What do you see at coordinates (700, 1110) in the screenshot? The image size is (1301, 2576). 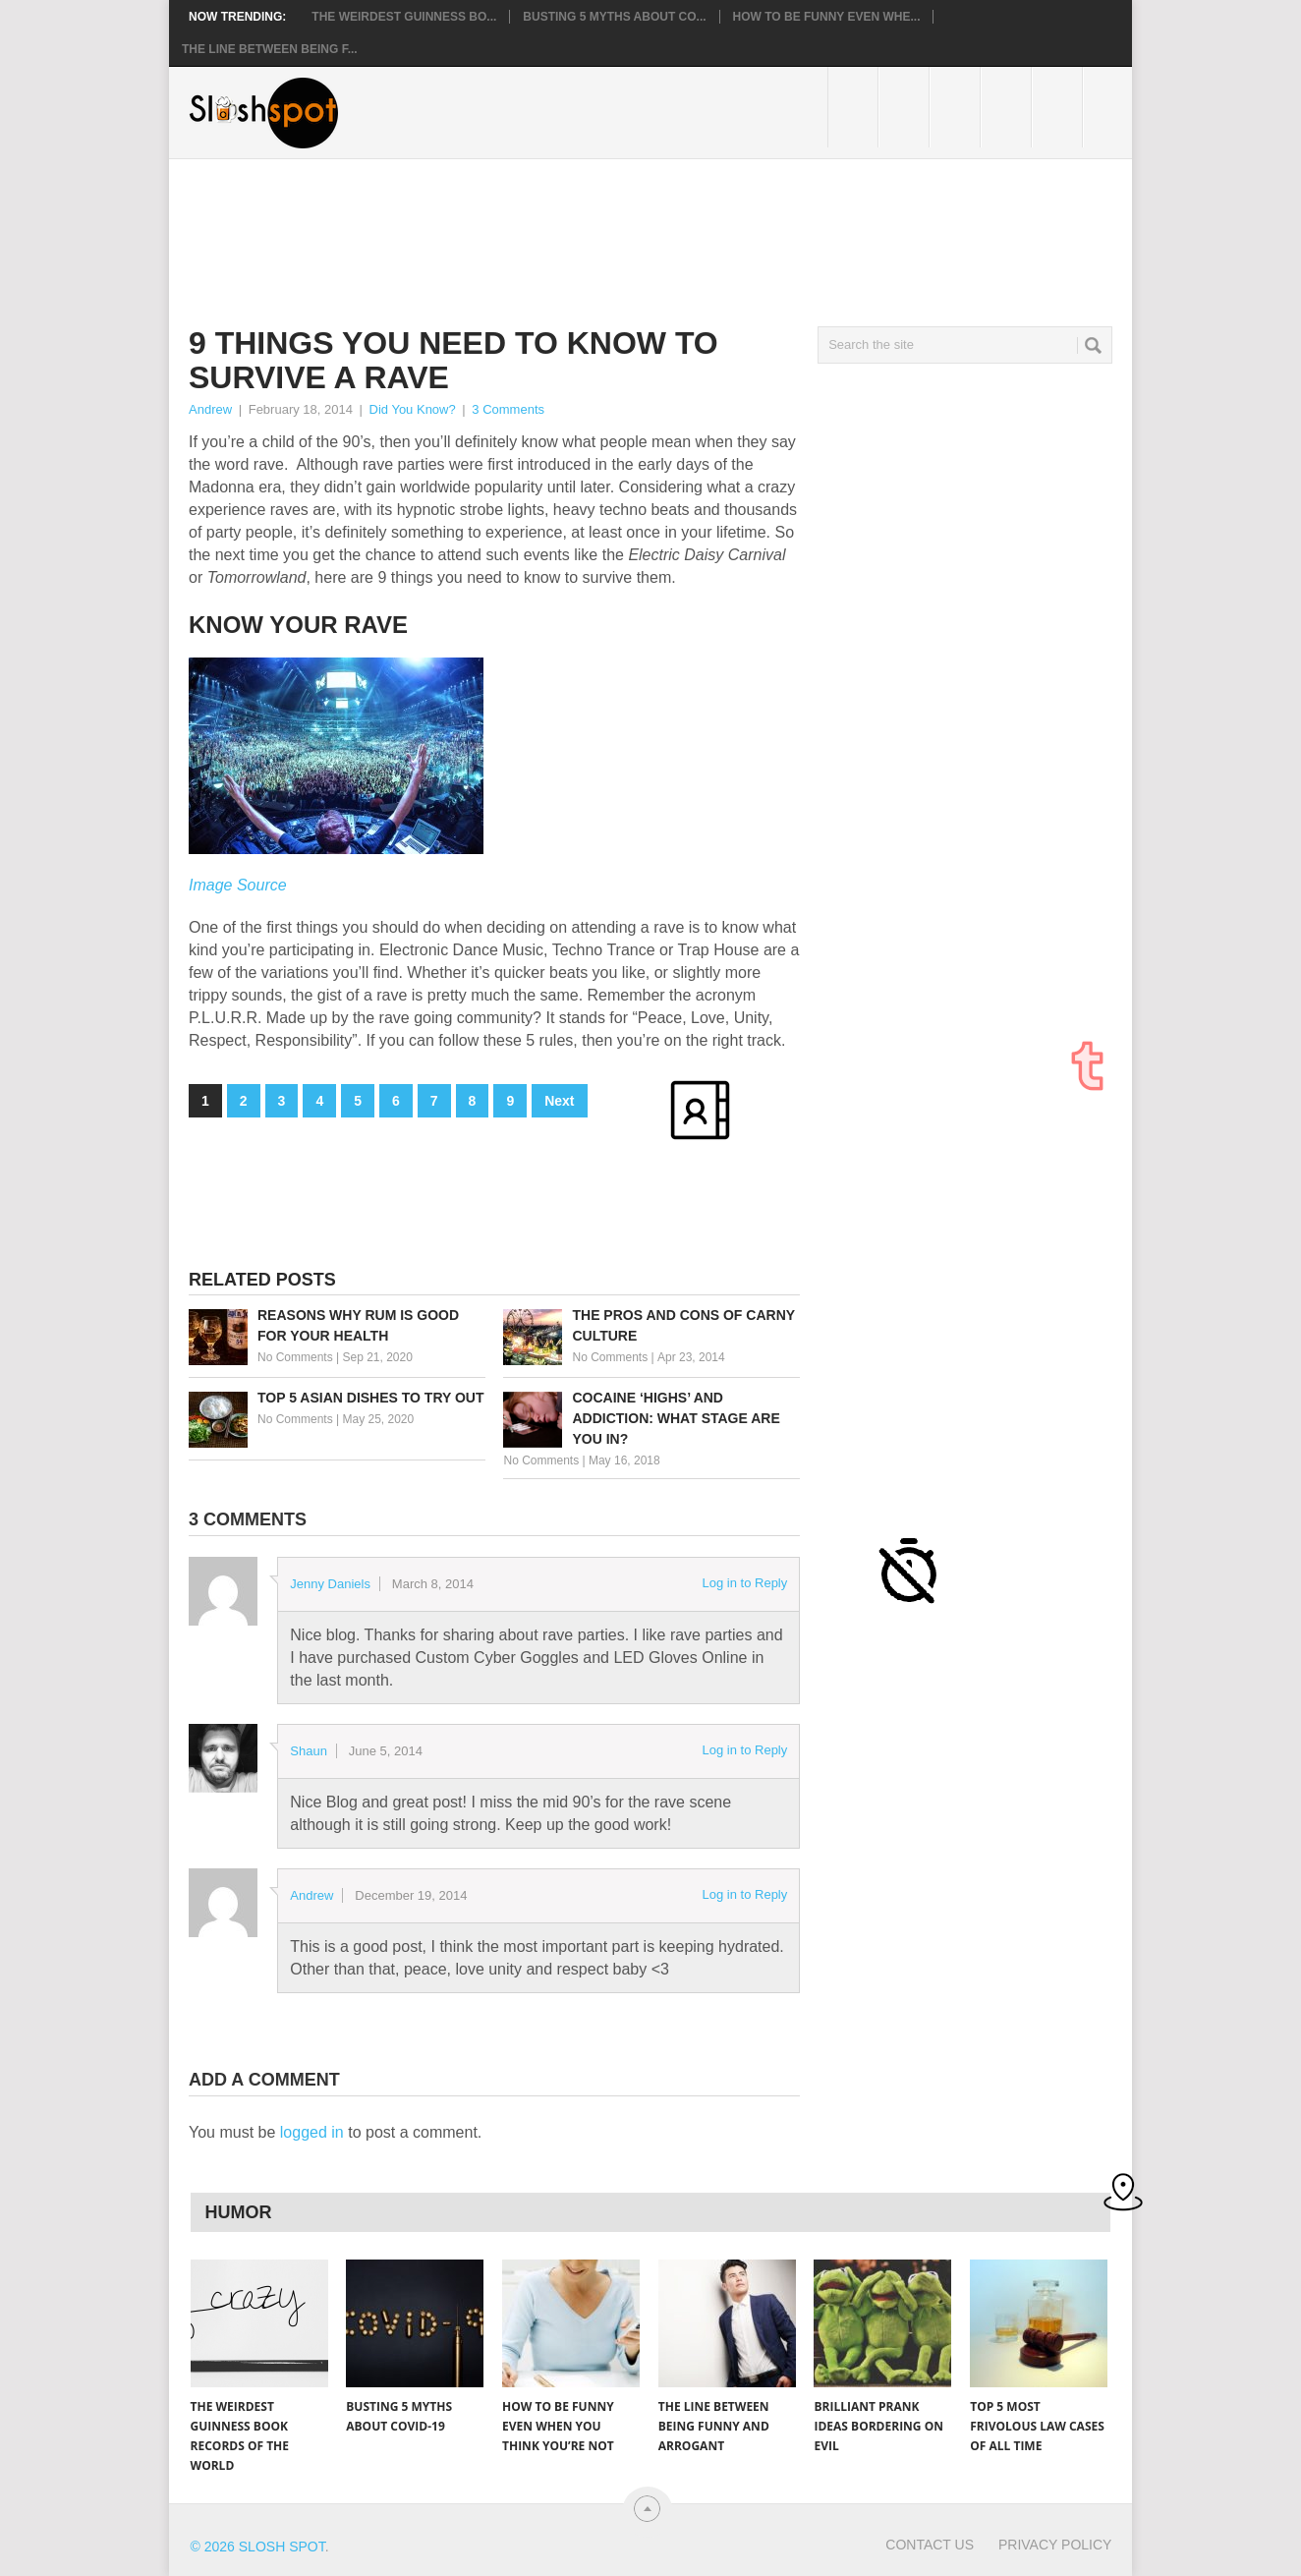 I see `open your contacts or address book` at bounding box center [700, 1110].